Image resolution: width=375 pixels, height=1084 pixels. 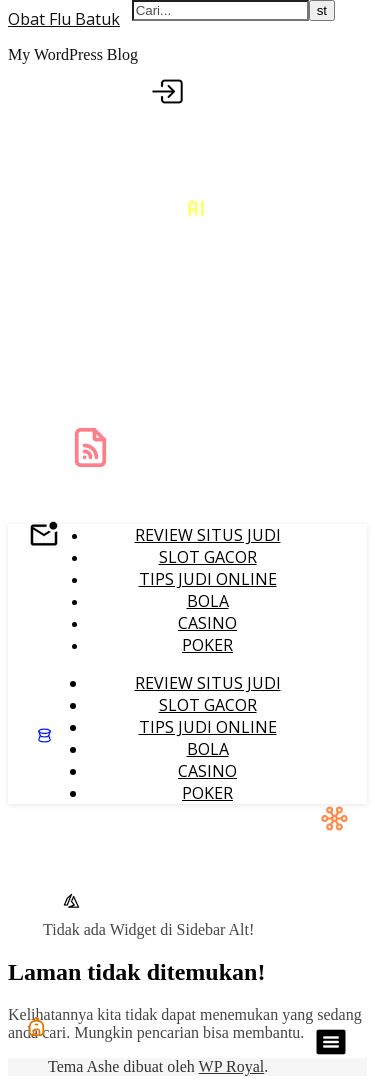 What do you see at coordinates (44, 735) in the screenshot?
I see `diabolo toy or juggling equipment icon` at bounding box center [44, 735].